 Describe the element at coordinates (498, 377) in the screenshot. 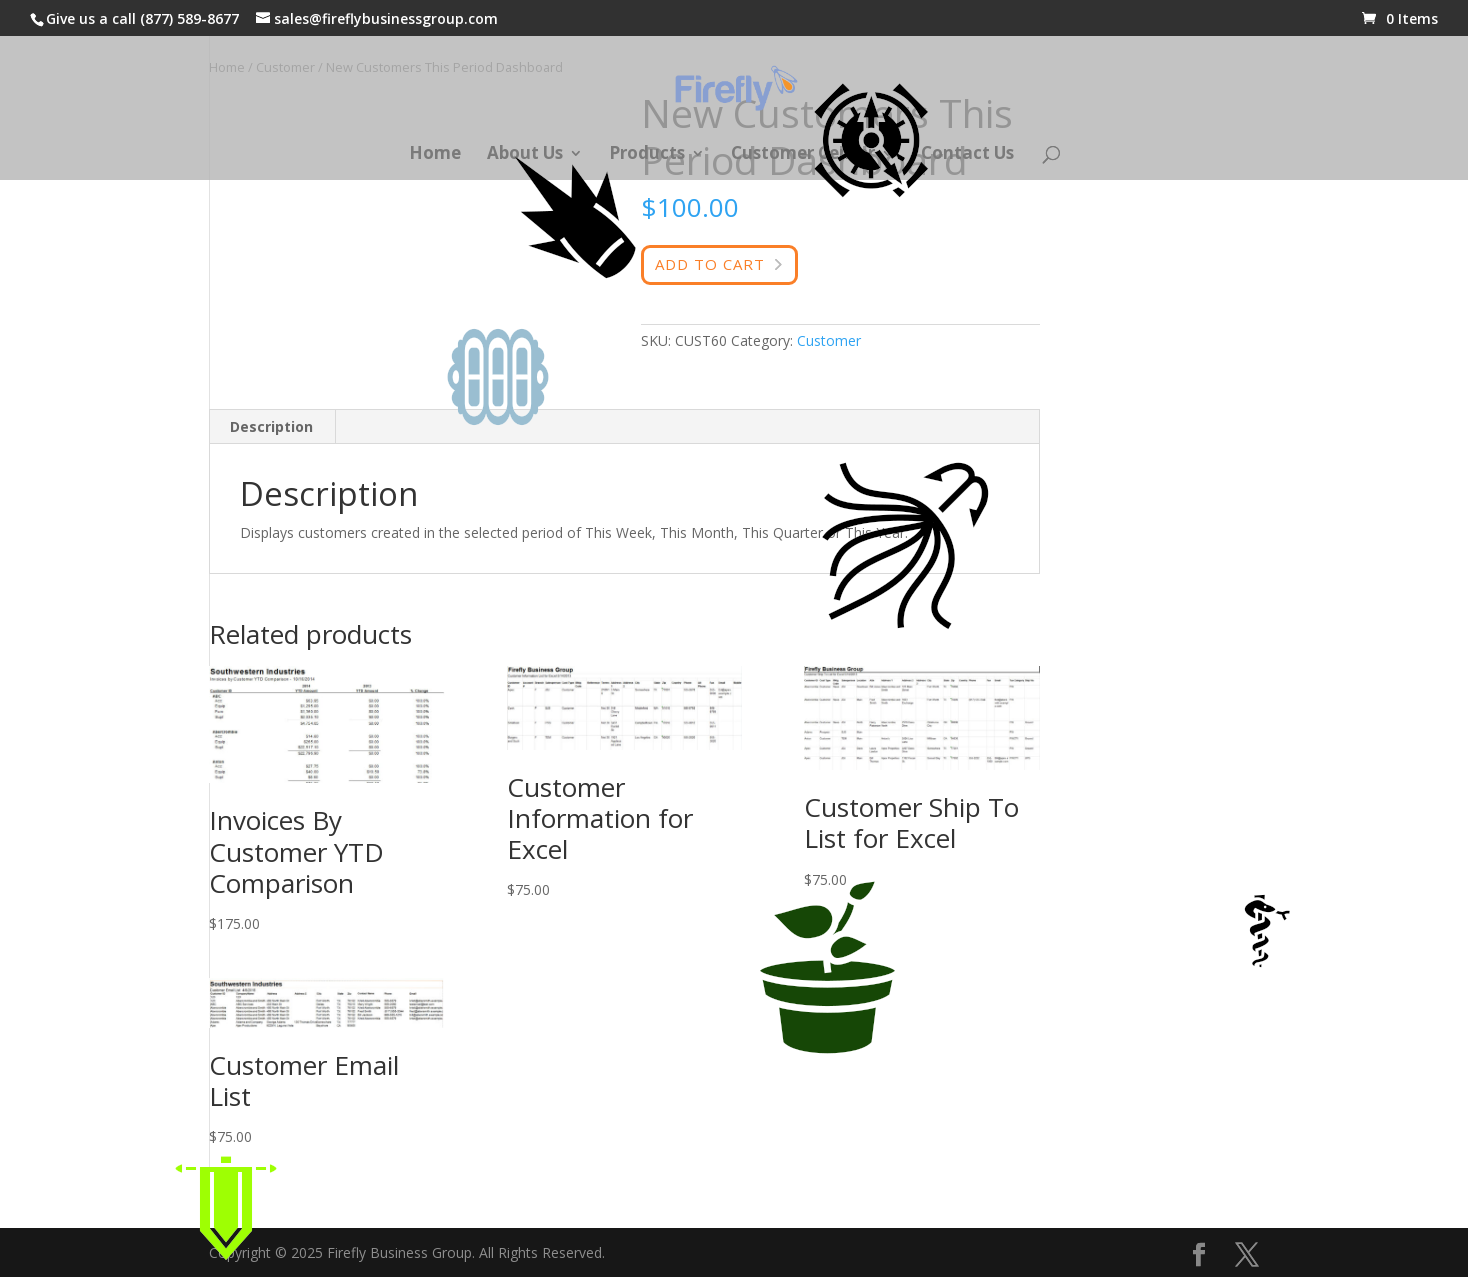

I see `brain or cognitive function indicator` at that location.